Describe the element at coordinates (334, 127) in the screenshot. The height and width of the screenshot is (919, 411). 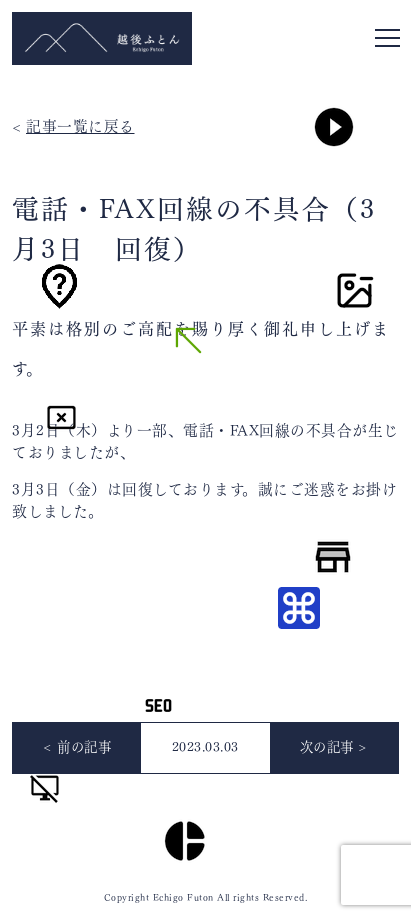
I see `play media or video content` at that location.